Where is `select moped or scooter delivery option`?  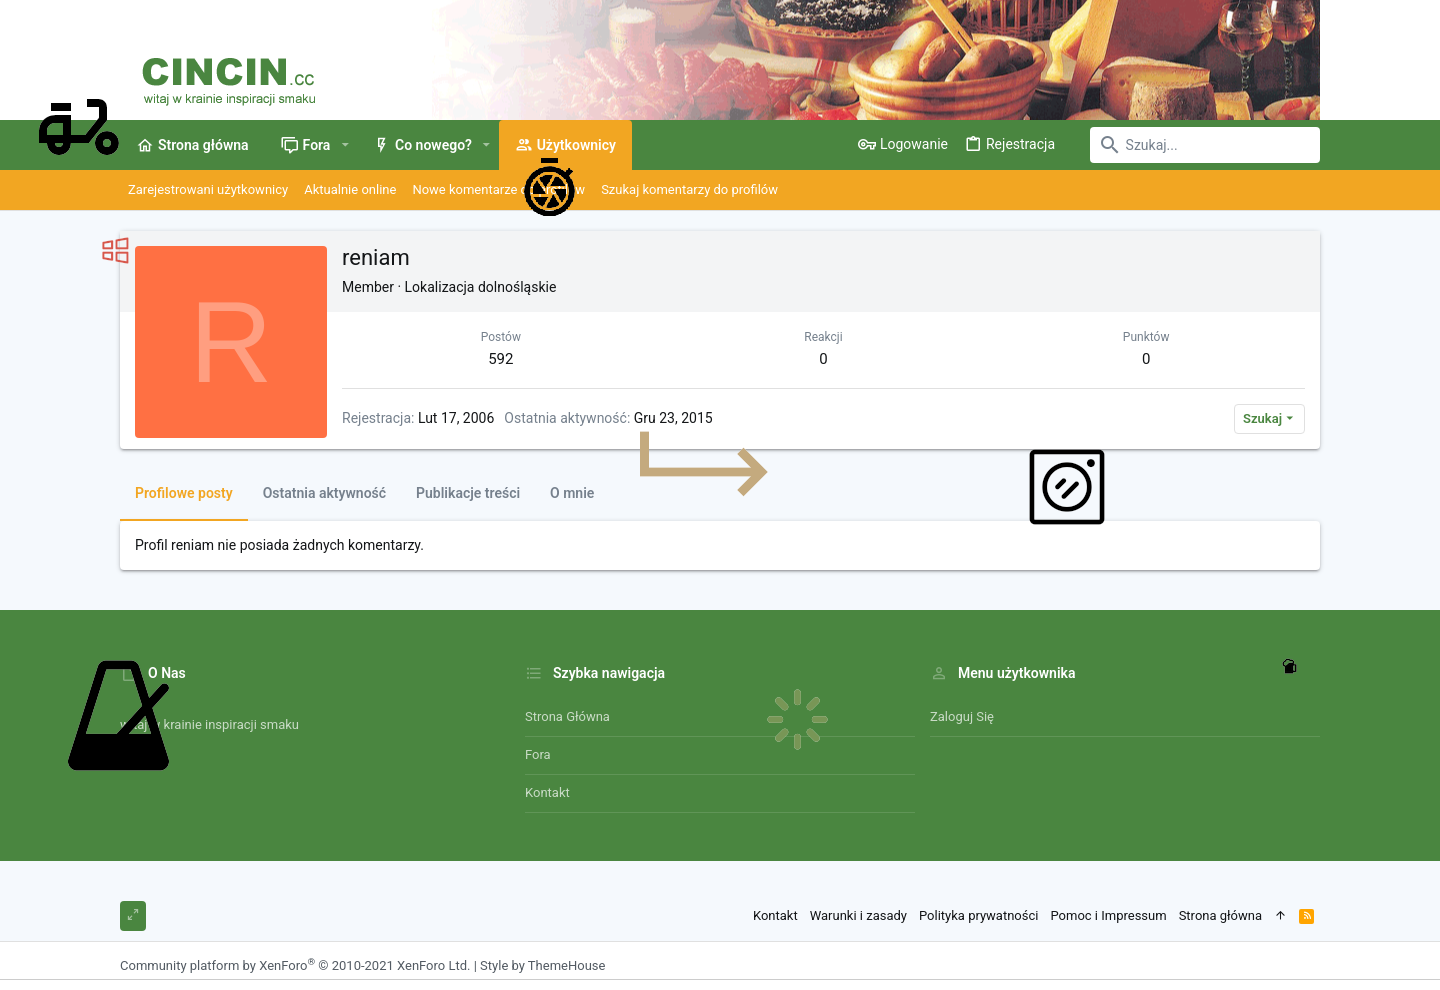 select moped or scooter delivery option is located at coordinates (79, 127).